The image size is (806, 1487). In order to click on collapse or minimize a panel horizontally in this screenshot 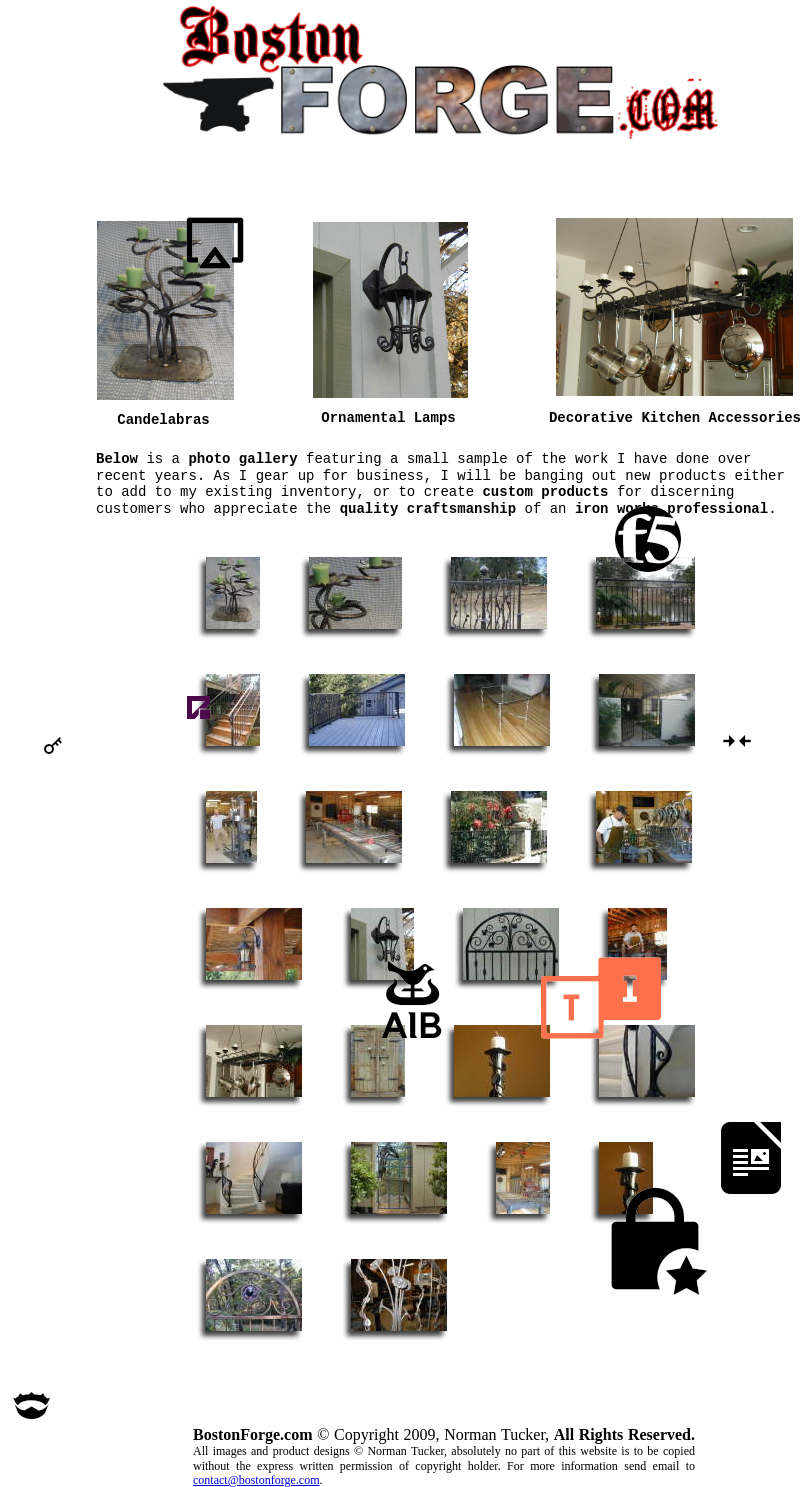, I will do `click(737, 741)`.